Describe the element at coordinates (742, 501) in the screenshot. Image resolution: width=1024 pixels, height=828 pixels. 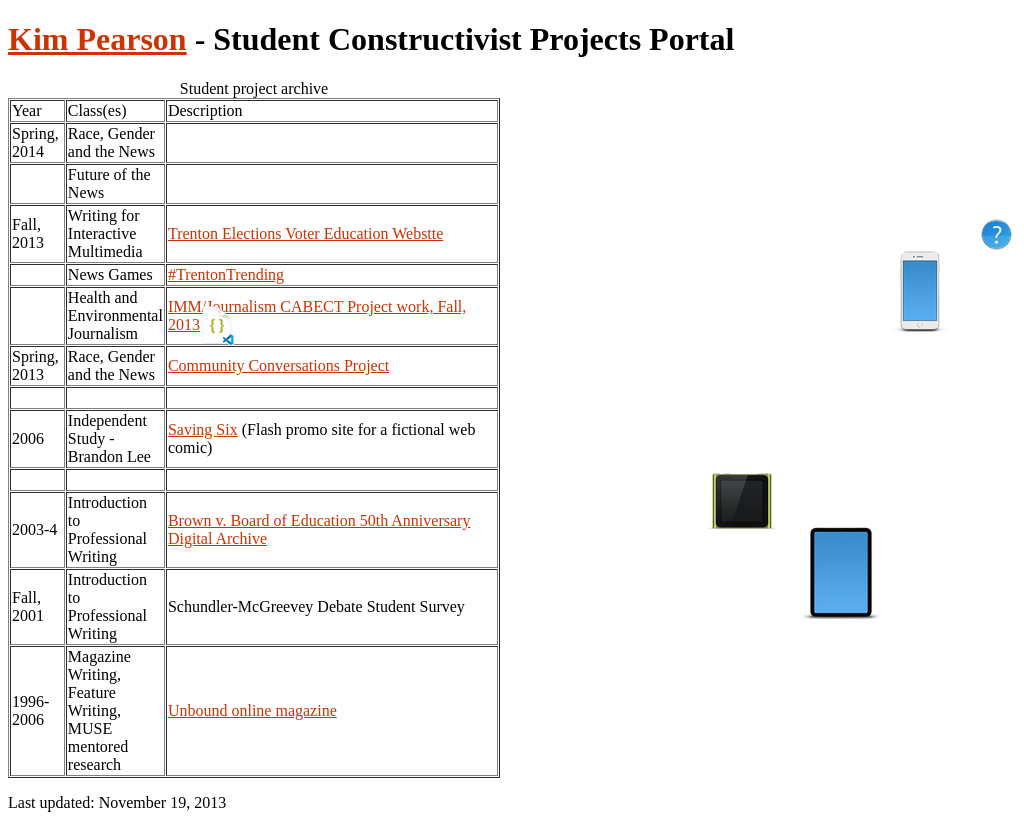
I see `iPod nano device connected` at that location.